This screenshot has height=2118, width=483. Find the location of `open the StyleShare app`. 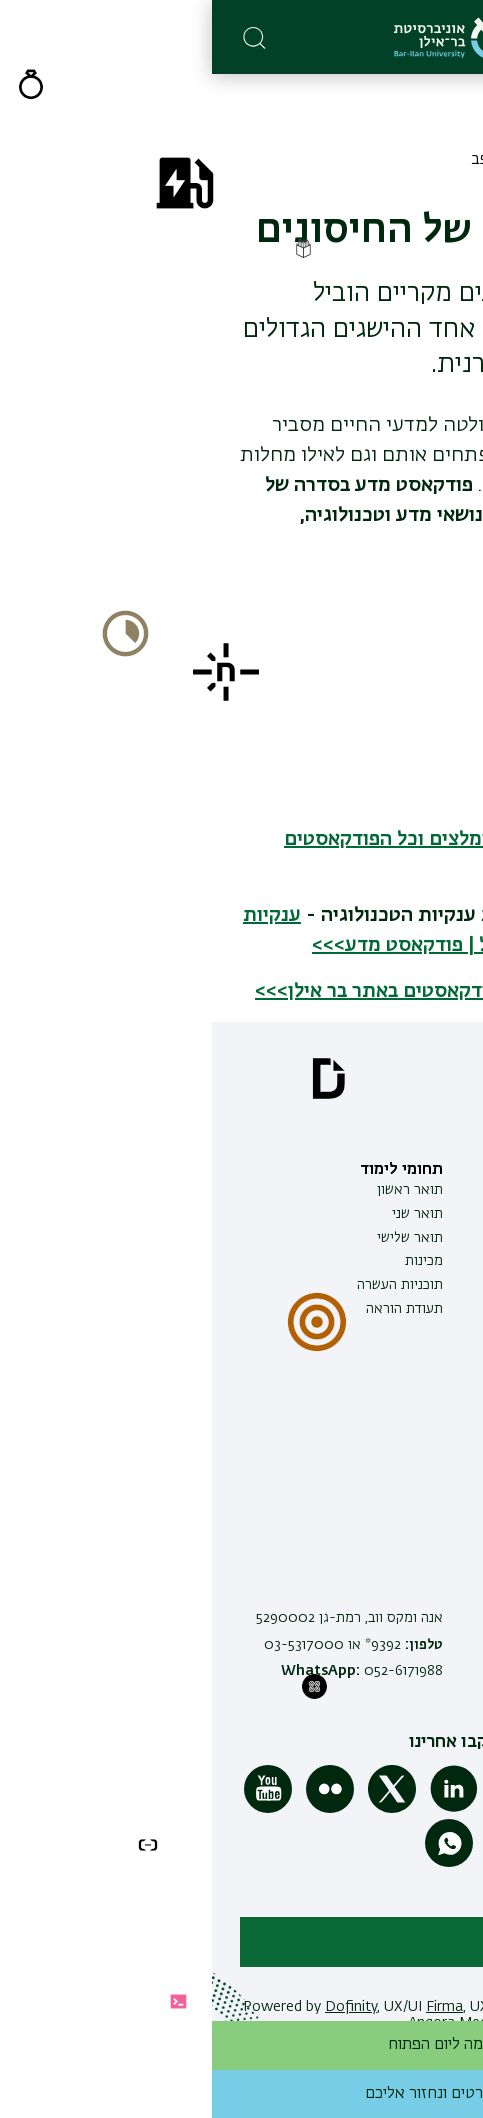

open the StyleShare app is located at coordinates (314, 1686).